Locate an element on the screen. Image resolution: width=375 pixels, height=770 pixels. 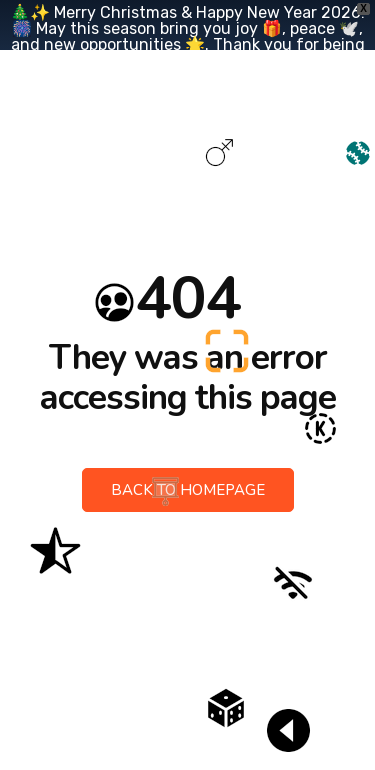
scan a QR code or barcode is located at coordinates (227, 351).